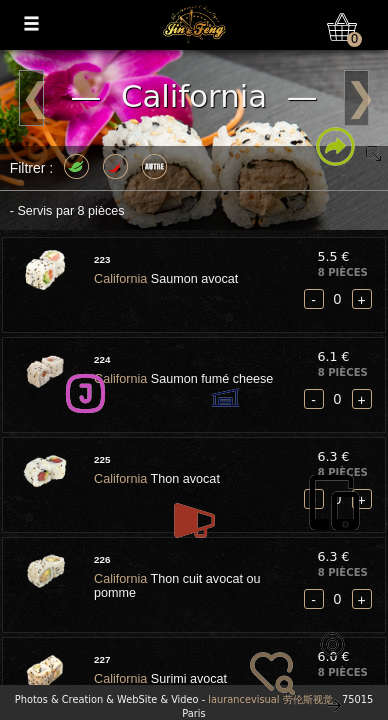 The width and height of the screenshot is (388, 720). I want to click on play or access media library, so click(332, 644).